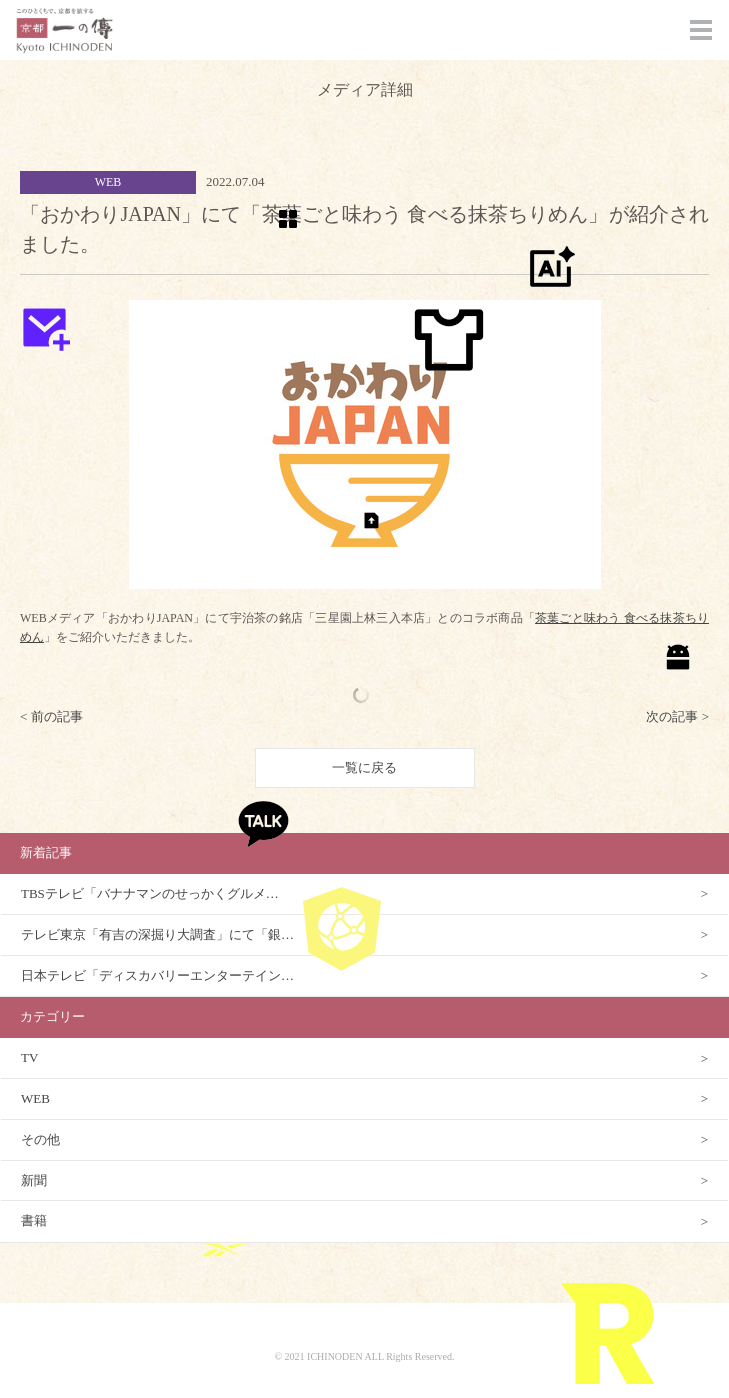  What do you see at coordinates (550, 268) in the screenshot?
I see `generate content using AI` at bounding box center [550, 268].